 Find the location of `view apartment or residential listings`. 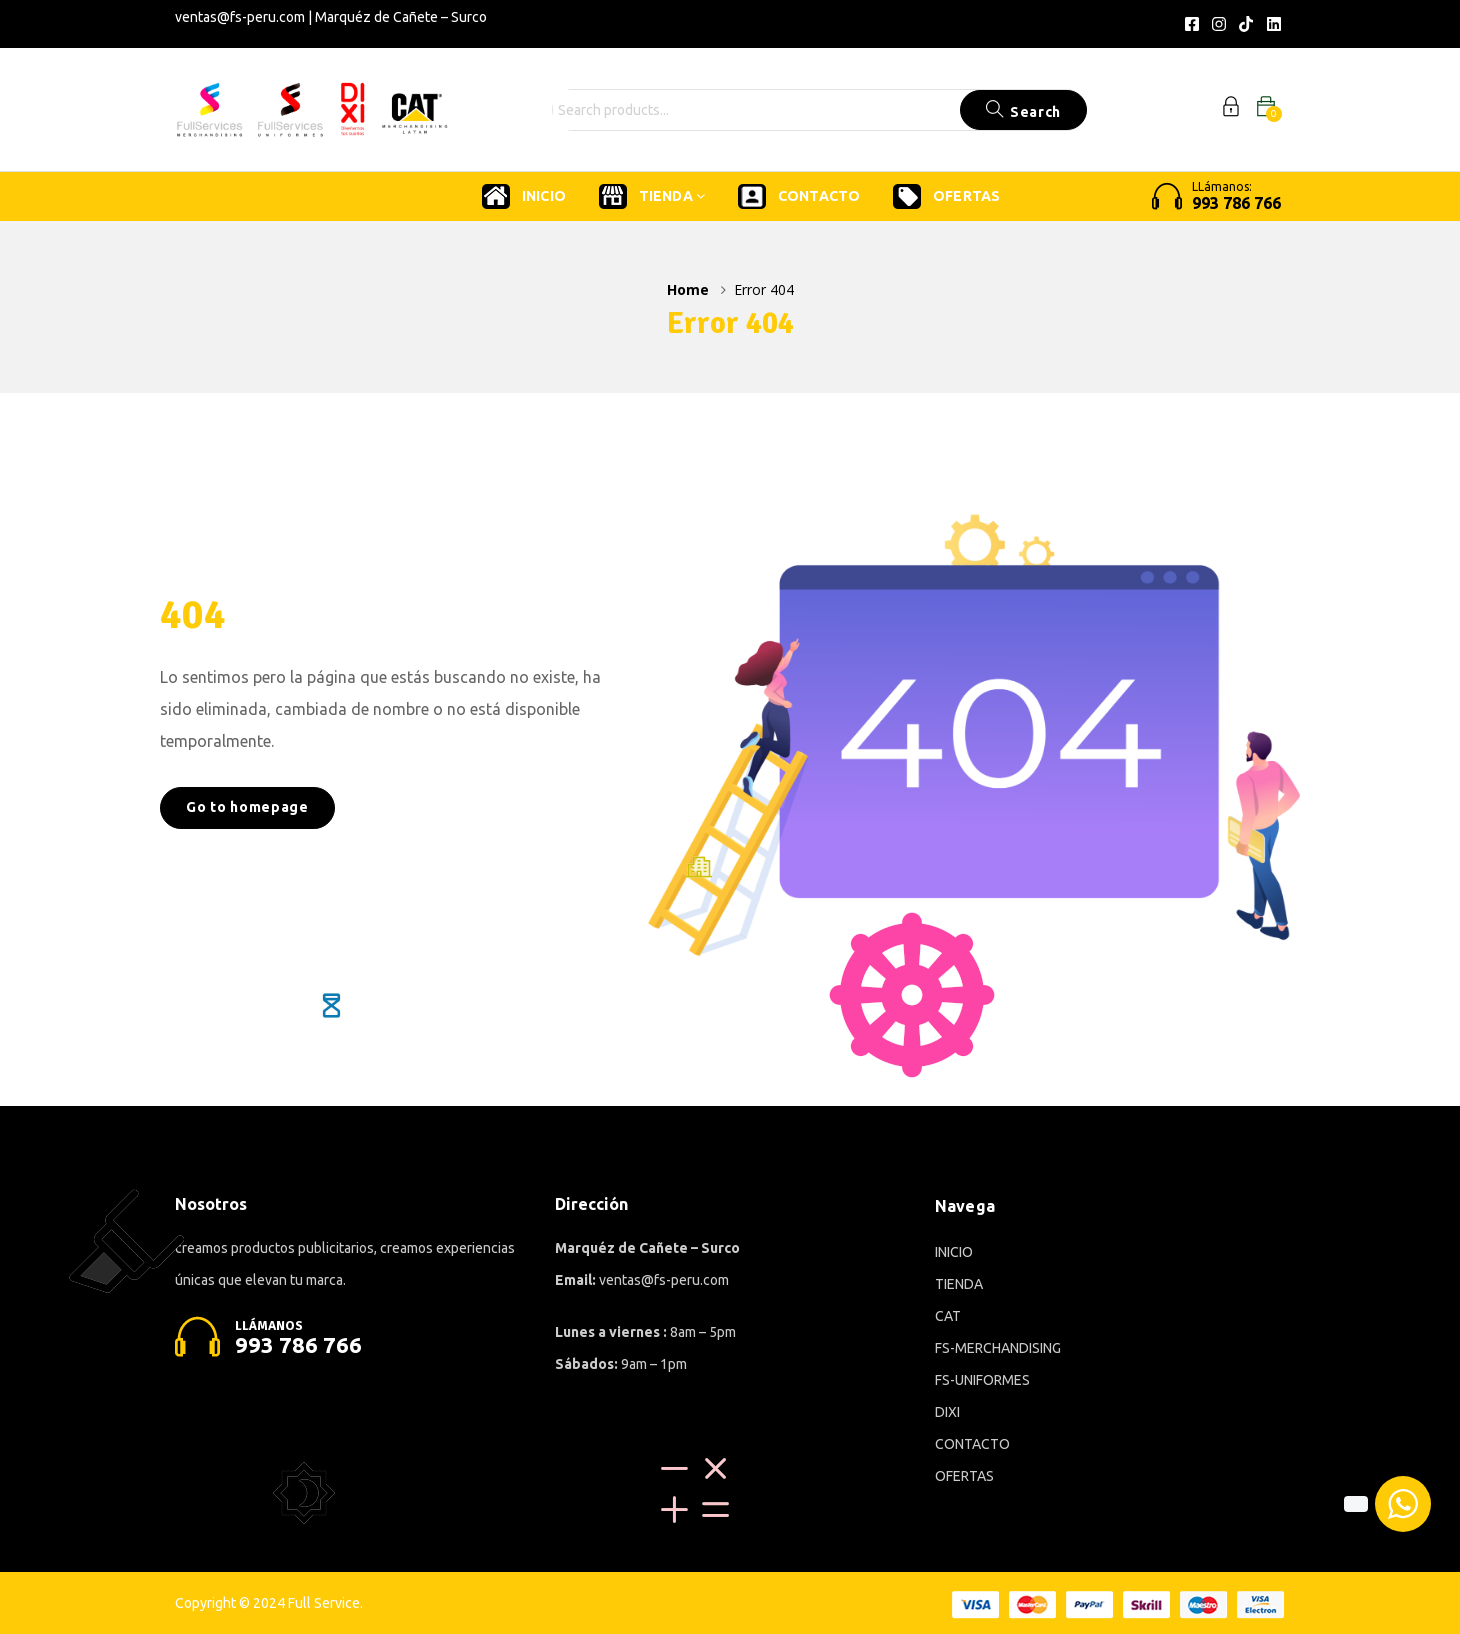

view apartment or residential listings is located at coordinates (699, 867).